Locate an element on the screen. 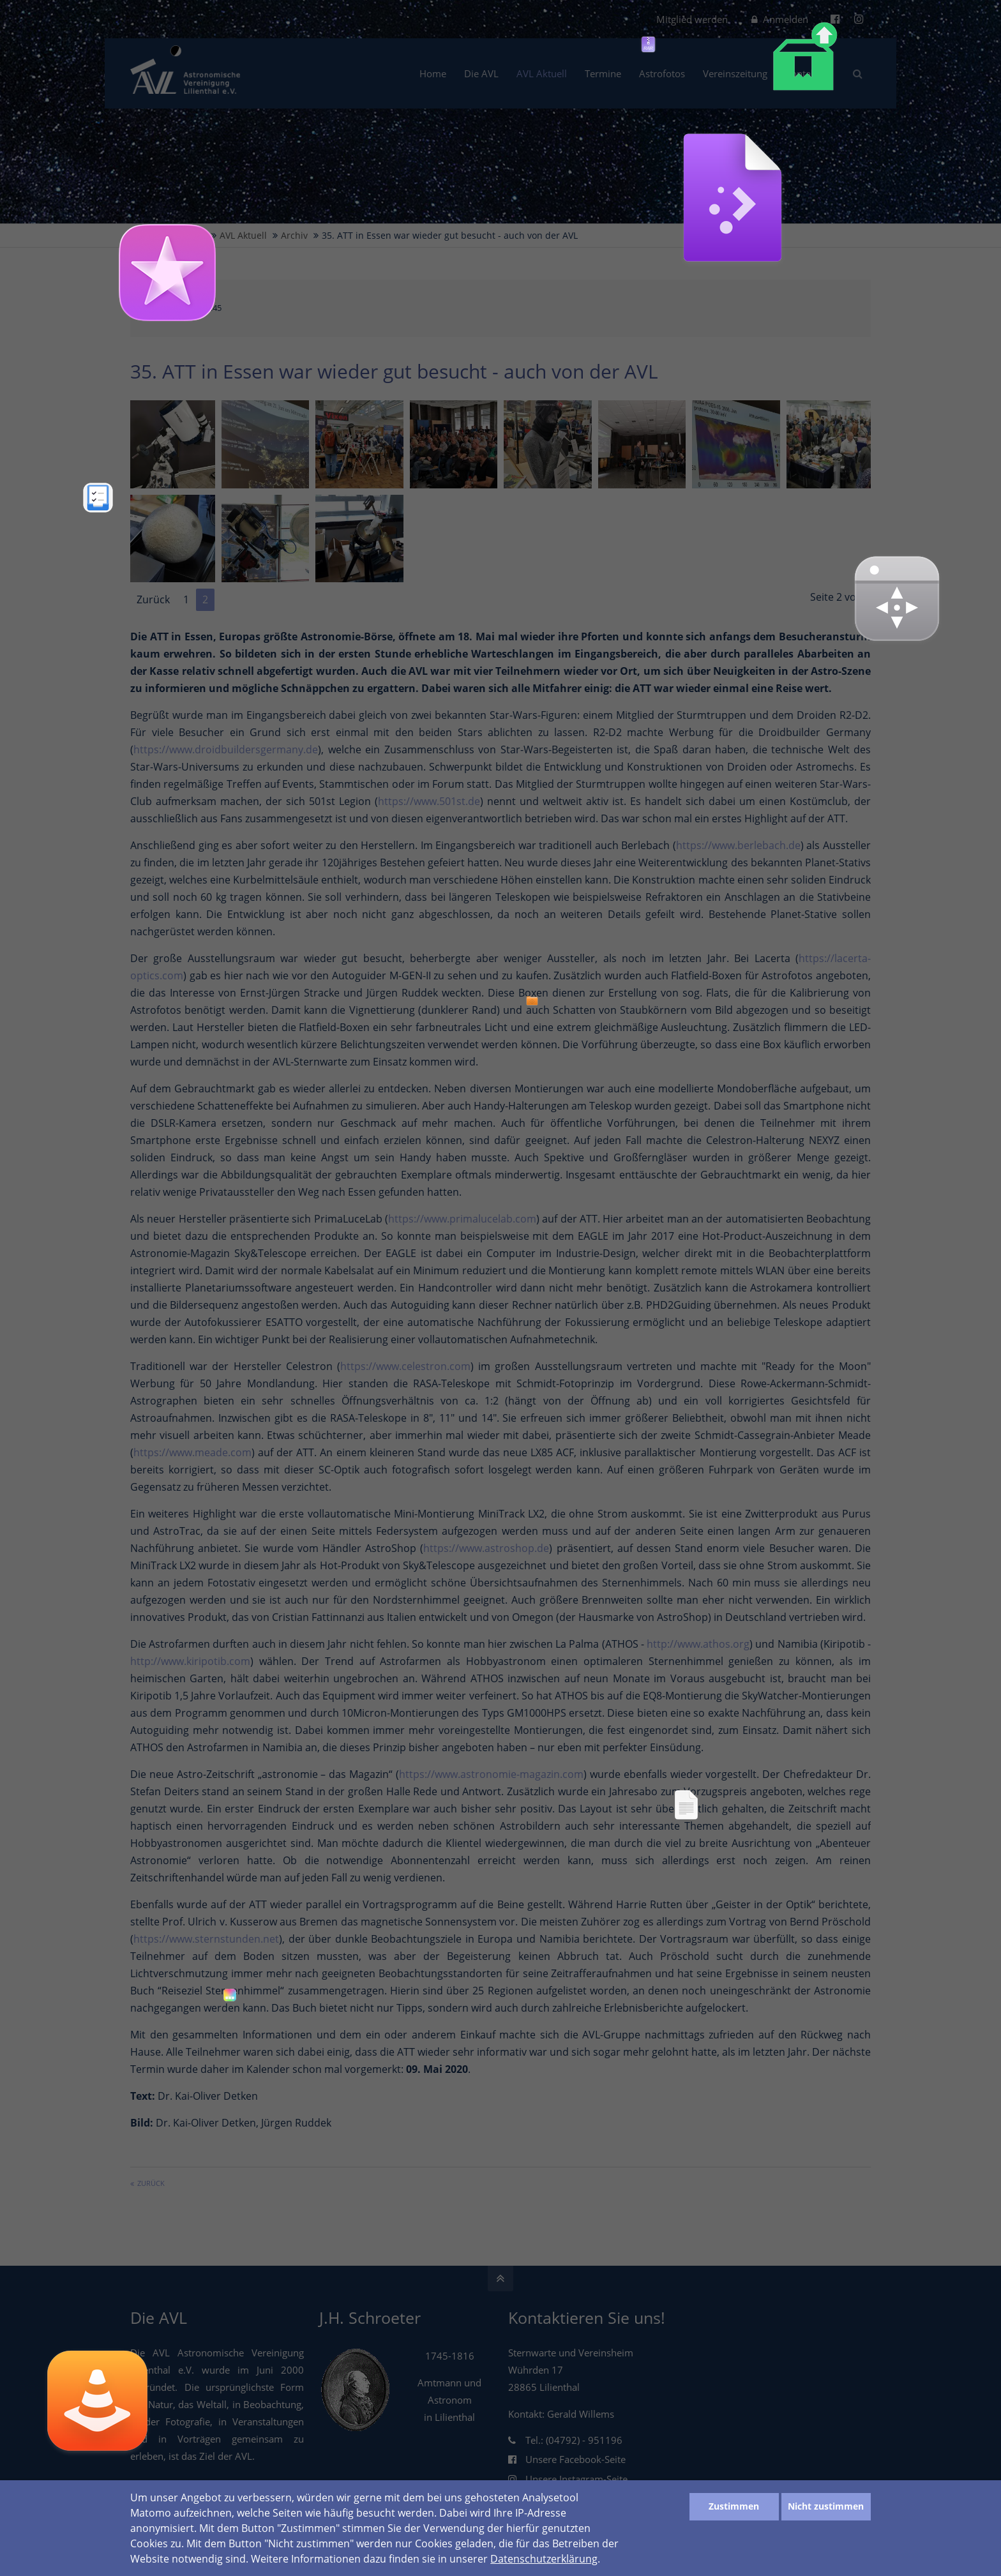  a compressed RAR archive file is located at coordinates (648, 44).